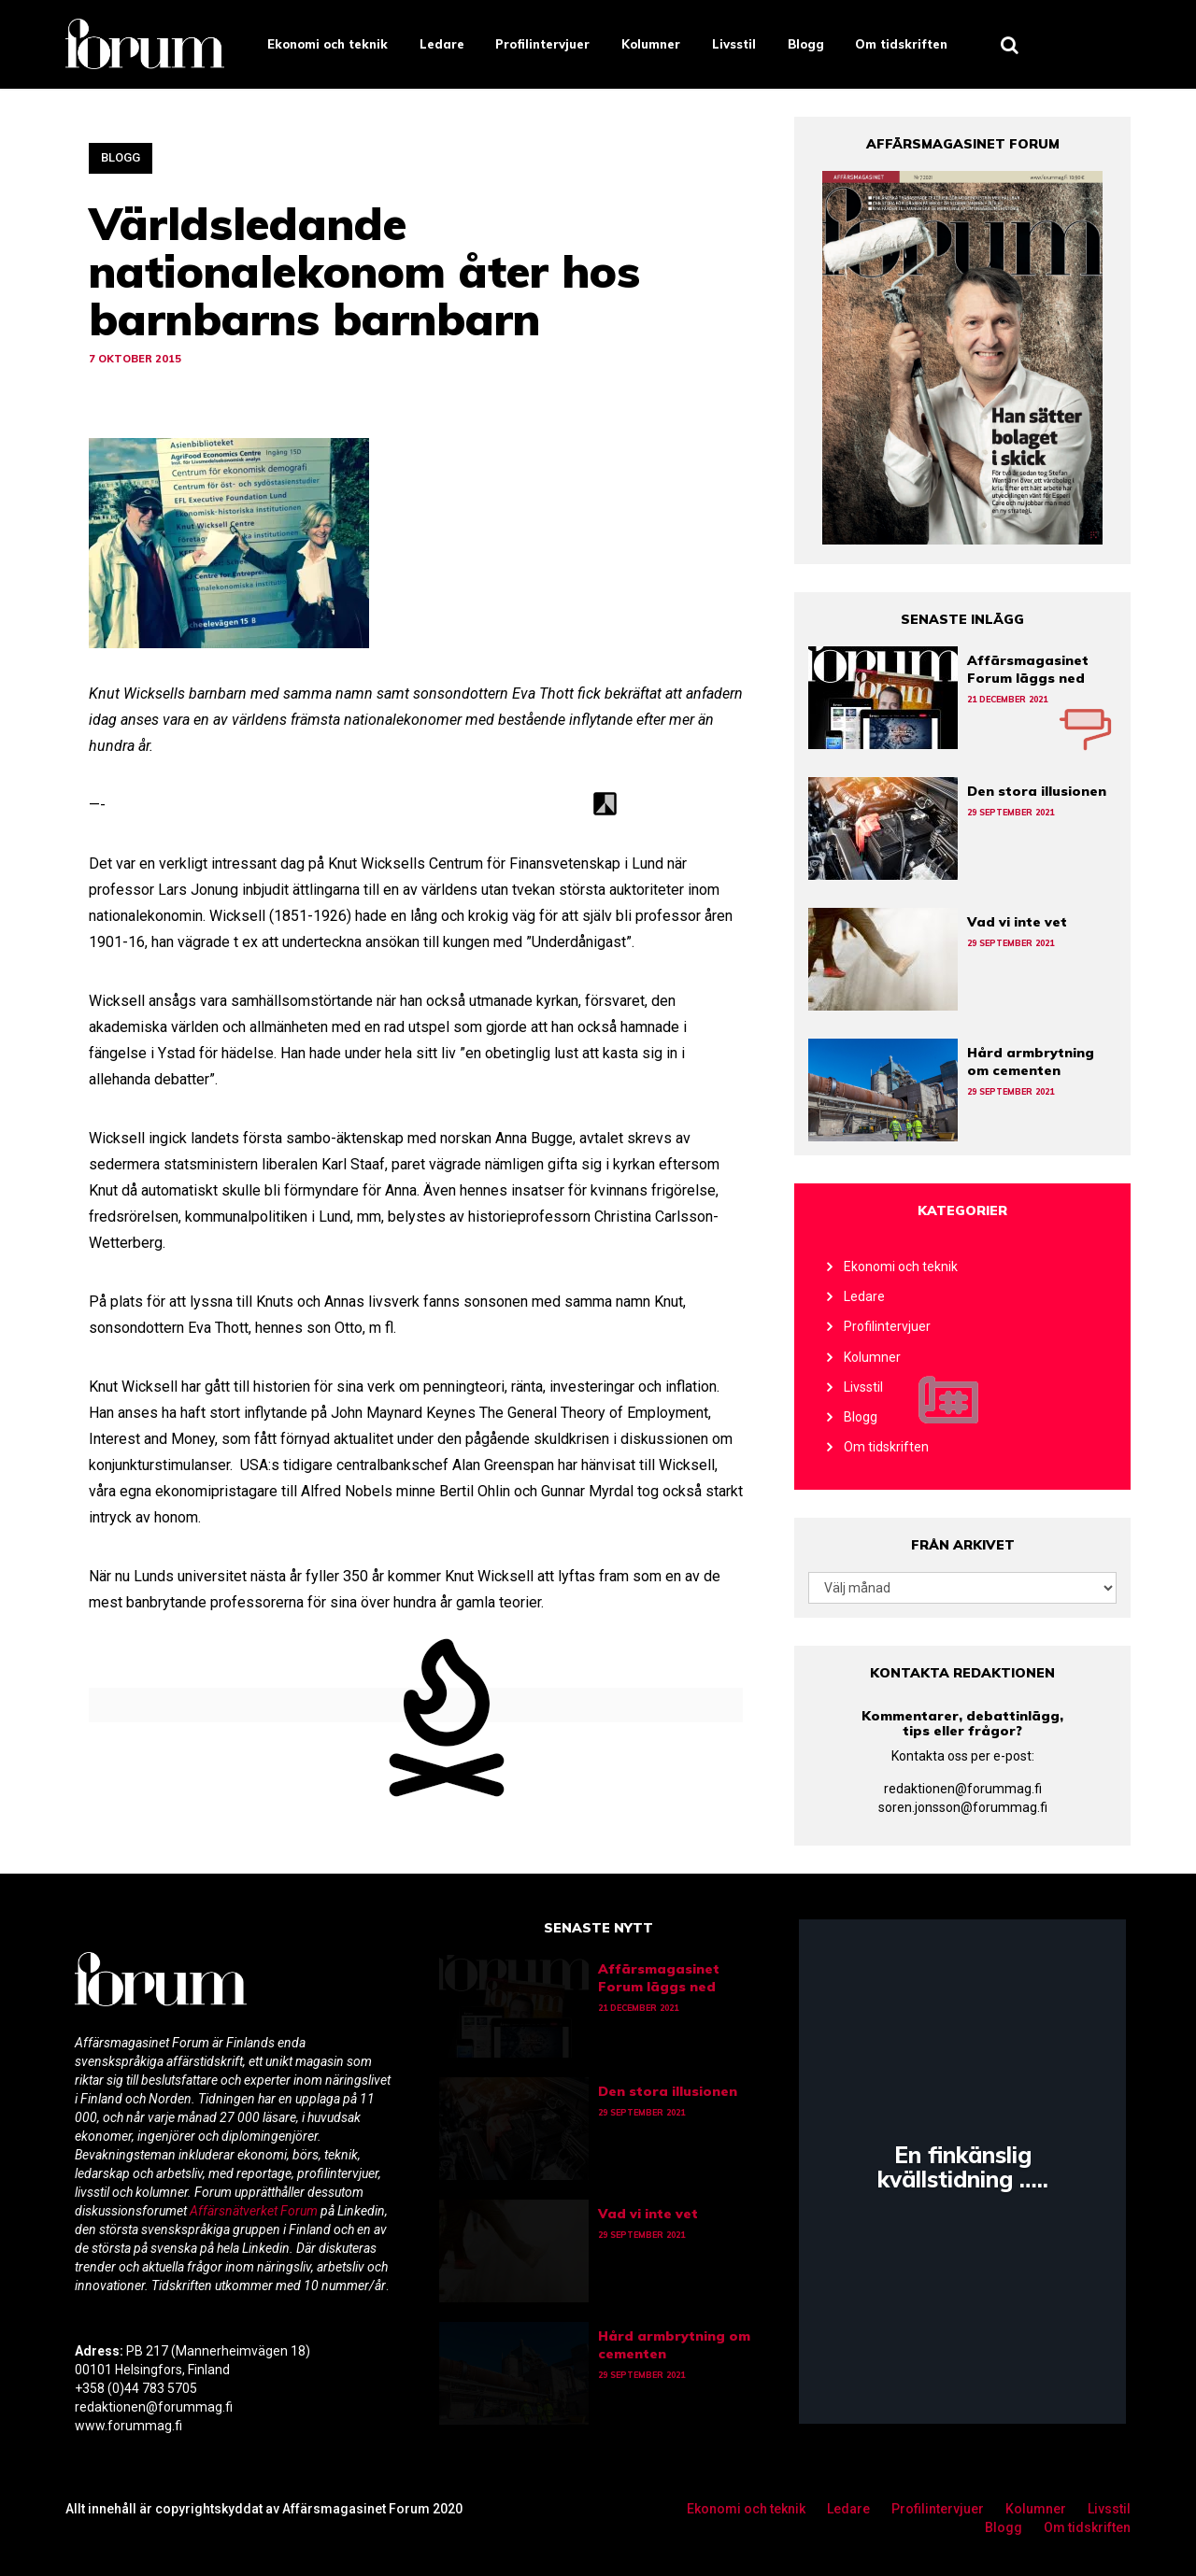 The width and height of the screenshot is (1196, 2576). What do you see at coordinates (1085, 726) in the screenshot?
I see `customize theme or appearance settings` at bounding box center [1085, 726].